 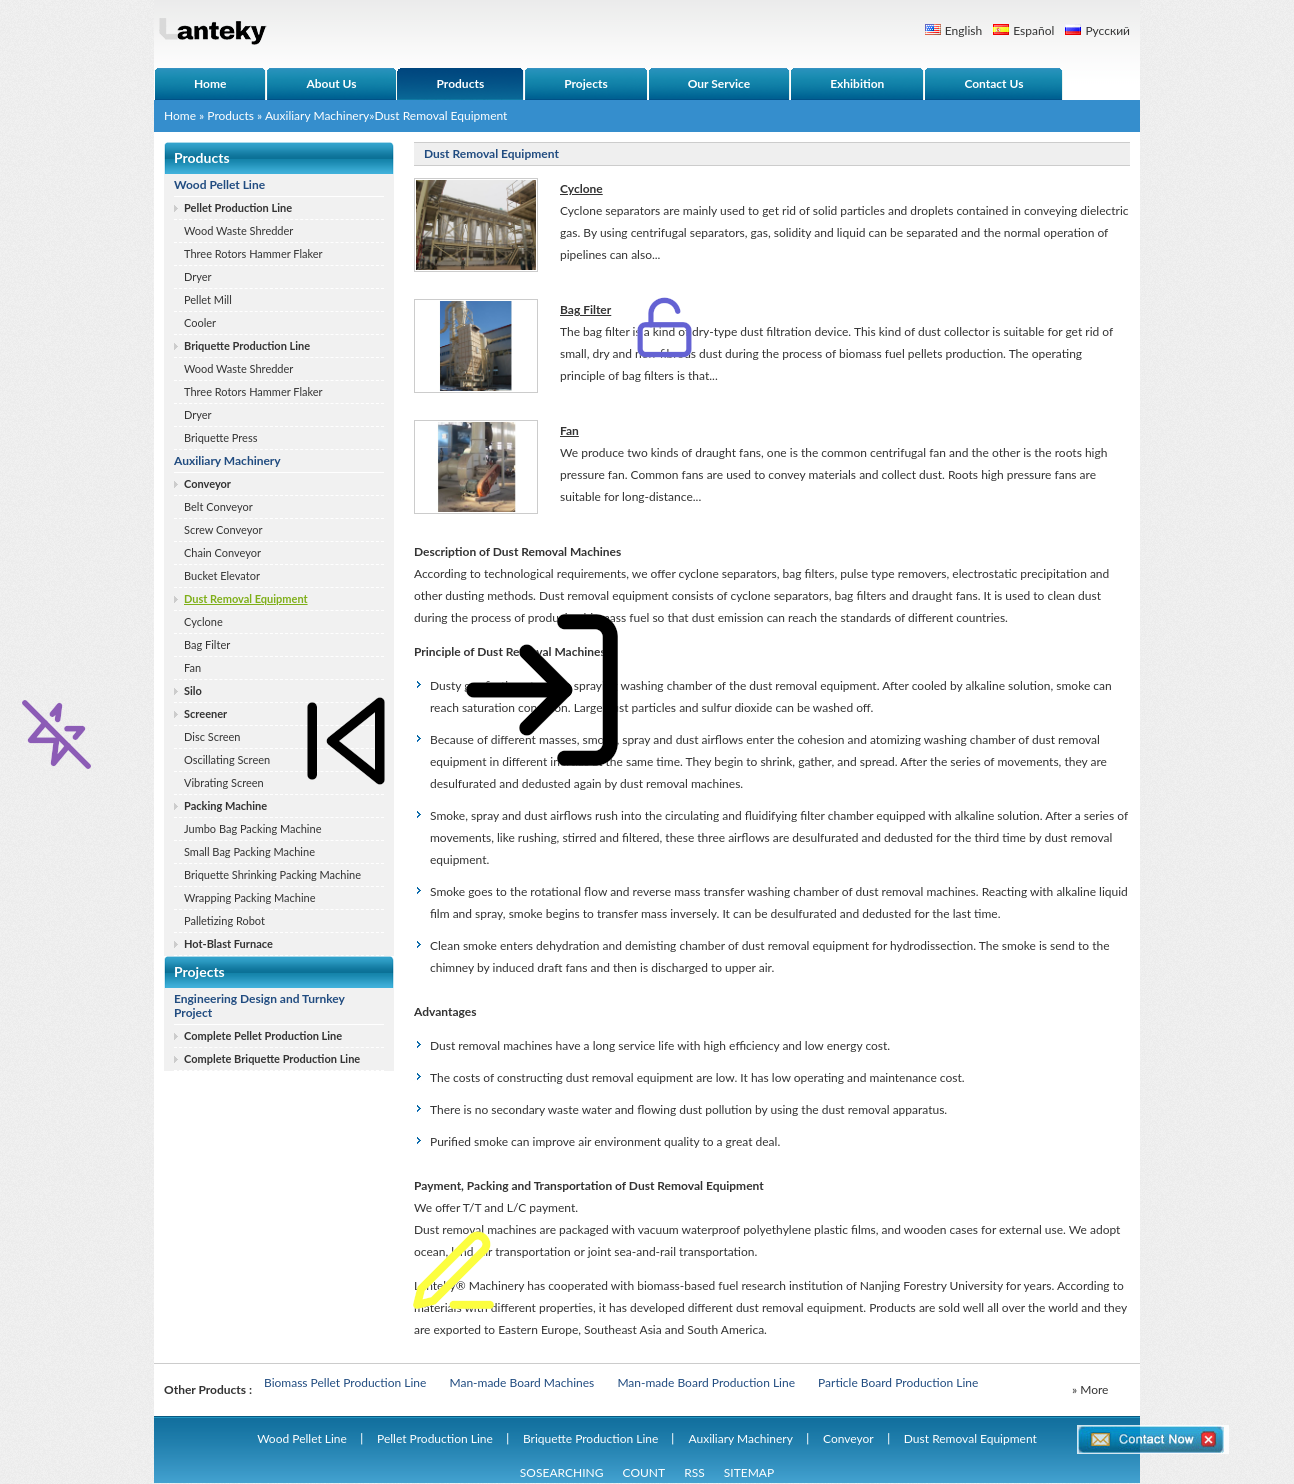 What do you see at coordinates (346, 741) in the screenshot?
I see `skip to previous track` at bounding box center [346, 741].